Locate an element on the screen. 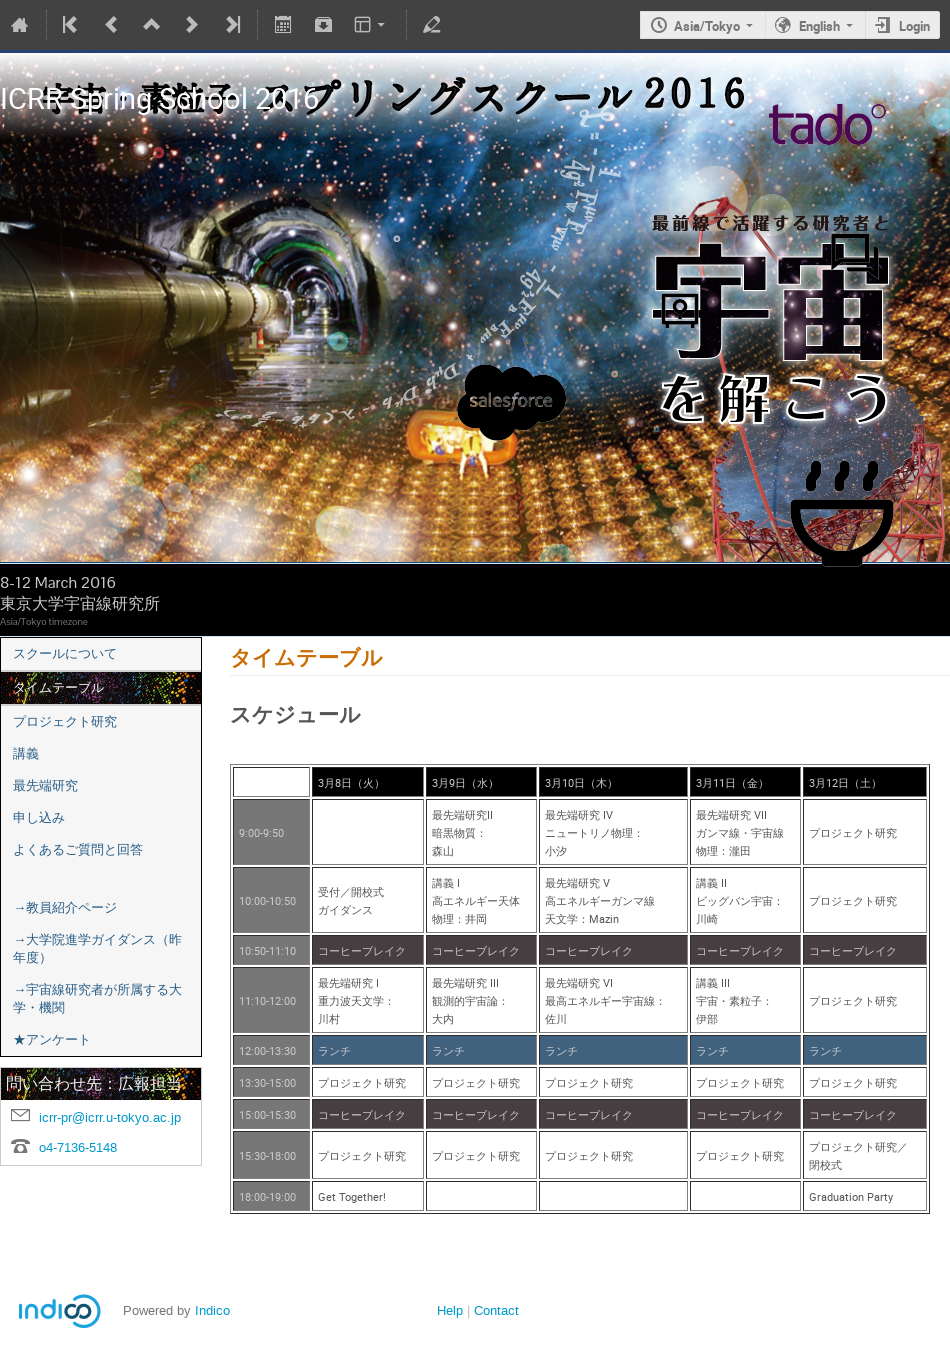 This screenshot has height=1354, width=950. tado° smart home app logo is located at coordinates (827, 124).